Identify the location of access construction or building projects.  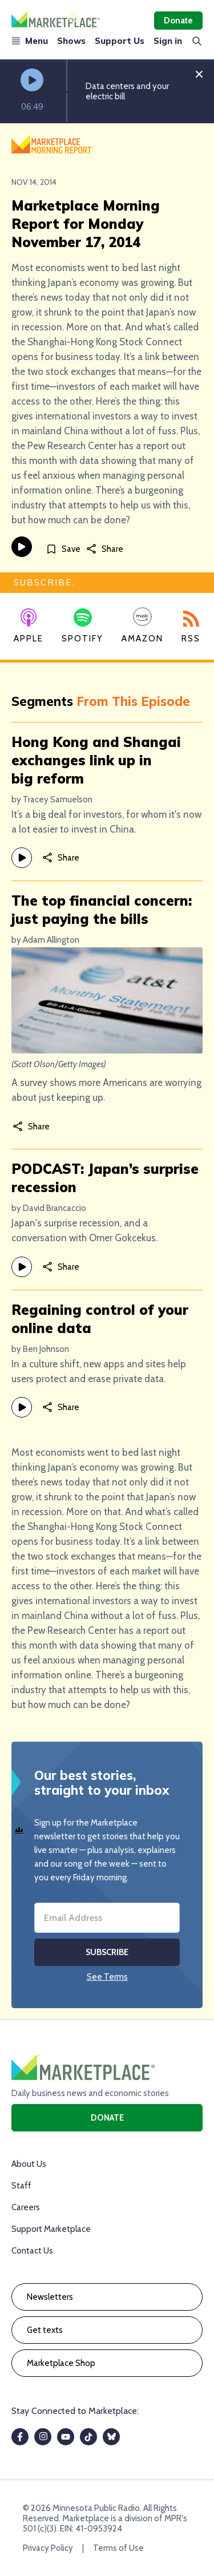
(19, 1830).